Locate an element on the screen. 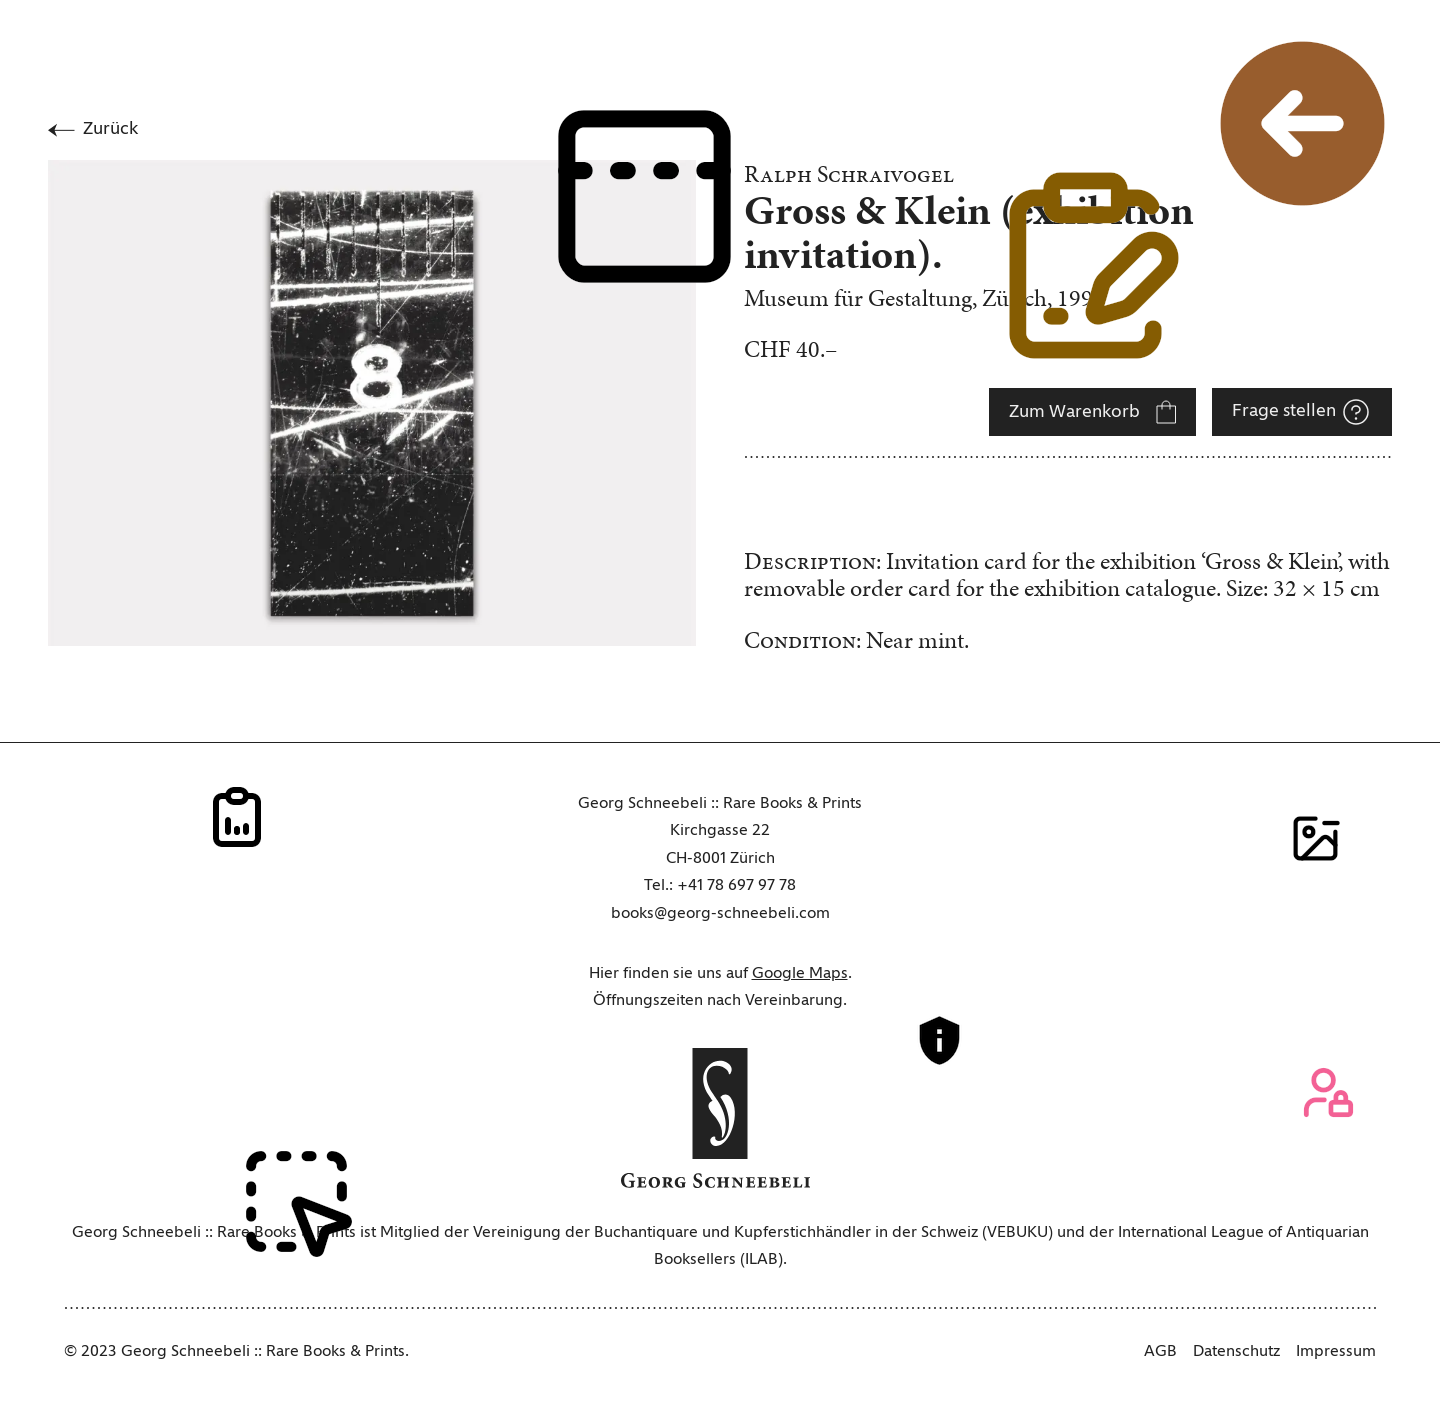 Image resolution: width=1440 pixels, height=1415 pixels. lock or restrict a user account is located at coordinates (1328, 1092).